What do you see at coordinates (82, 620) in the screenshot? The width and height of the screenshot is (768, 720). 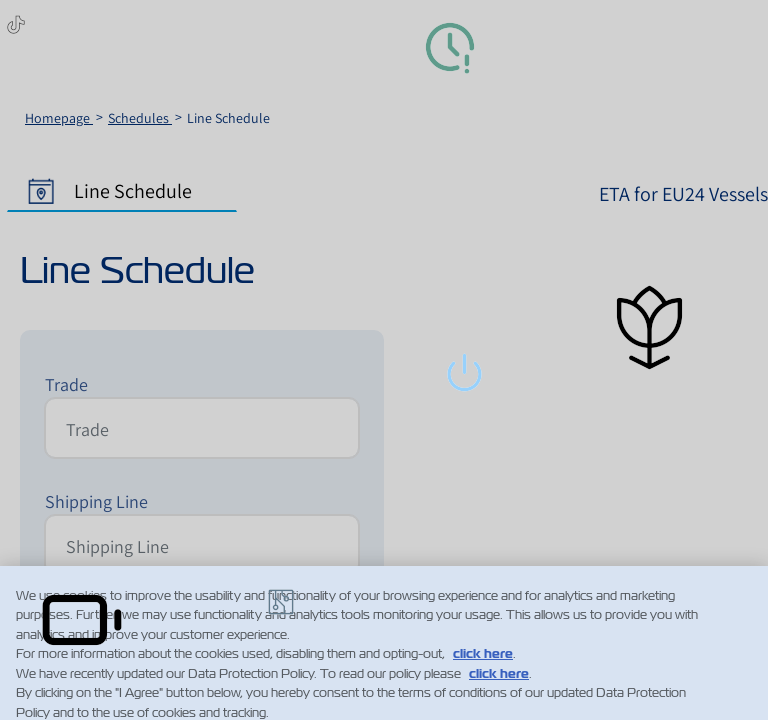 I see `indicates current battery level` at bounding box center [82, 620].